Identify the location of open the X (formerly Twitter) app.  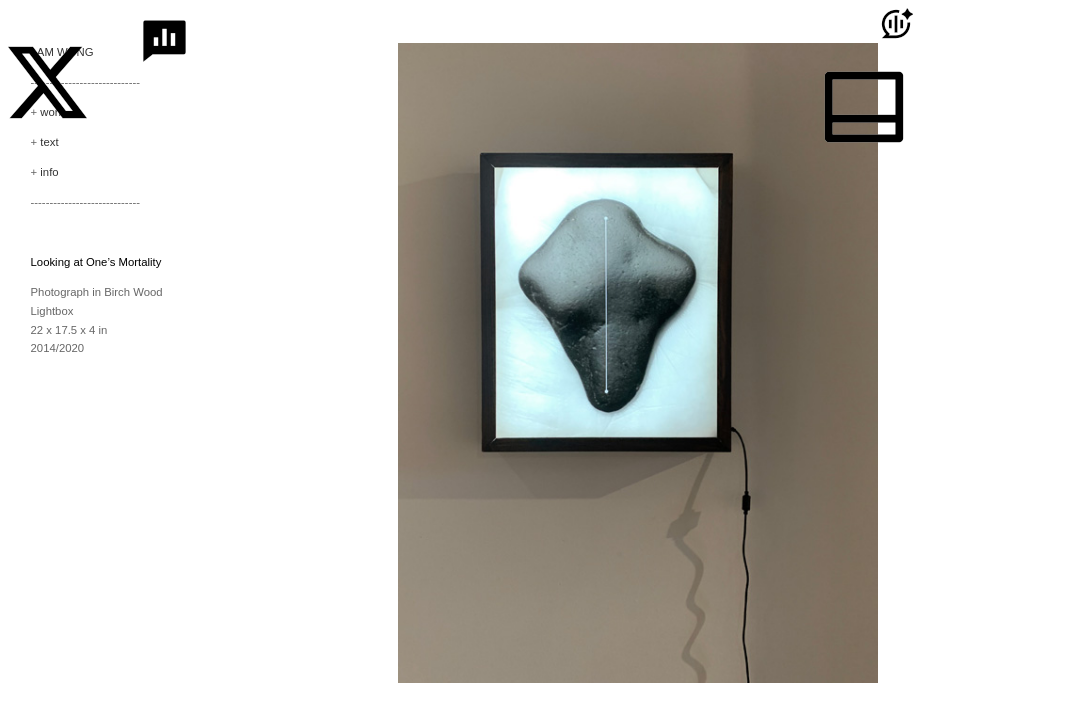
(47, 82).